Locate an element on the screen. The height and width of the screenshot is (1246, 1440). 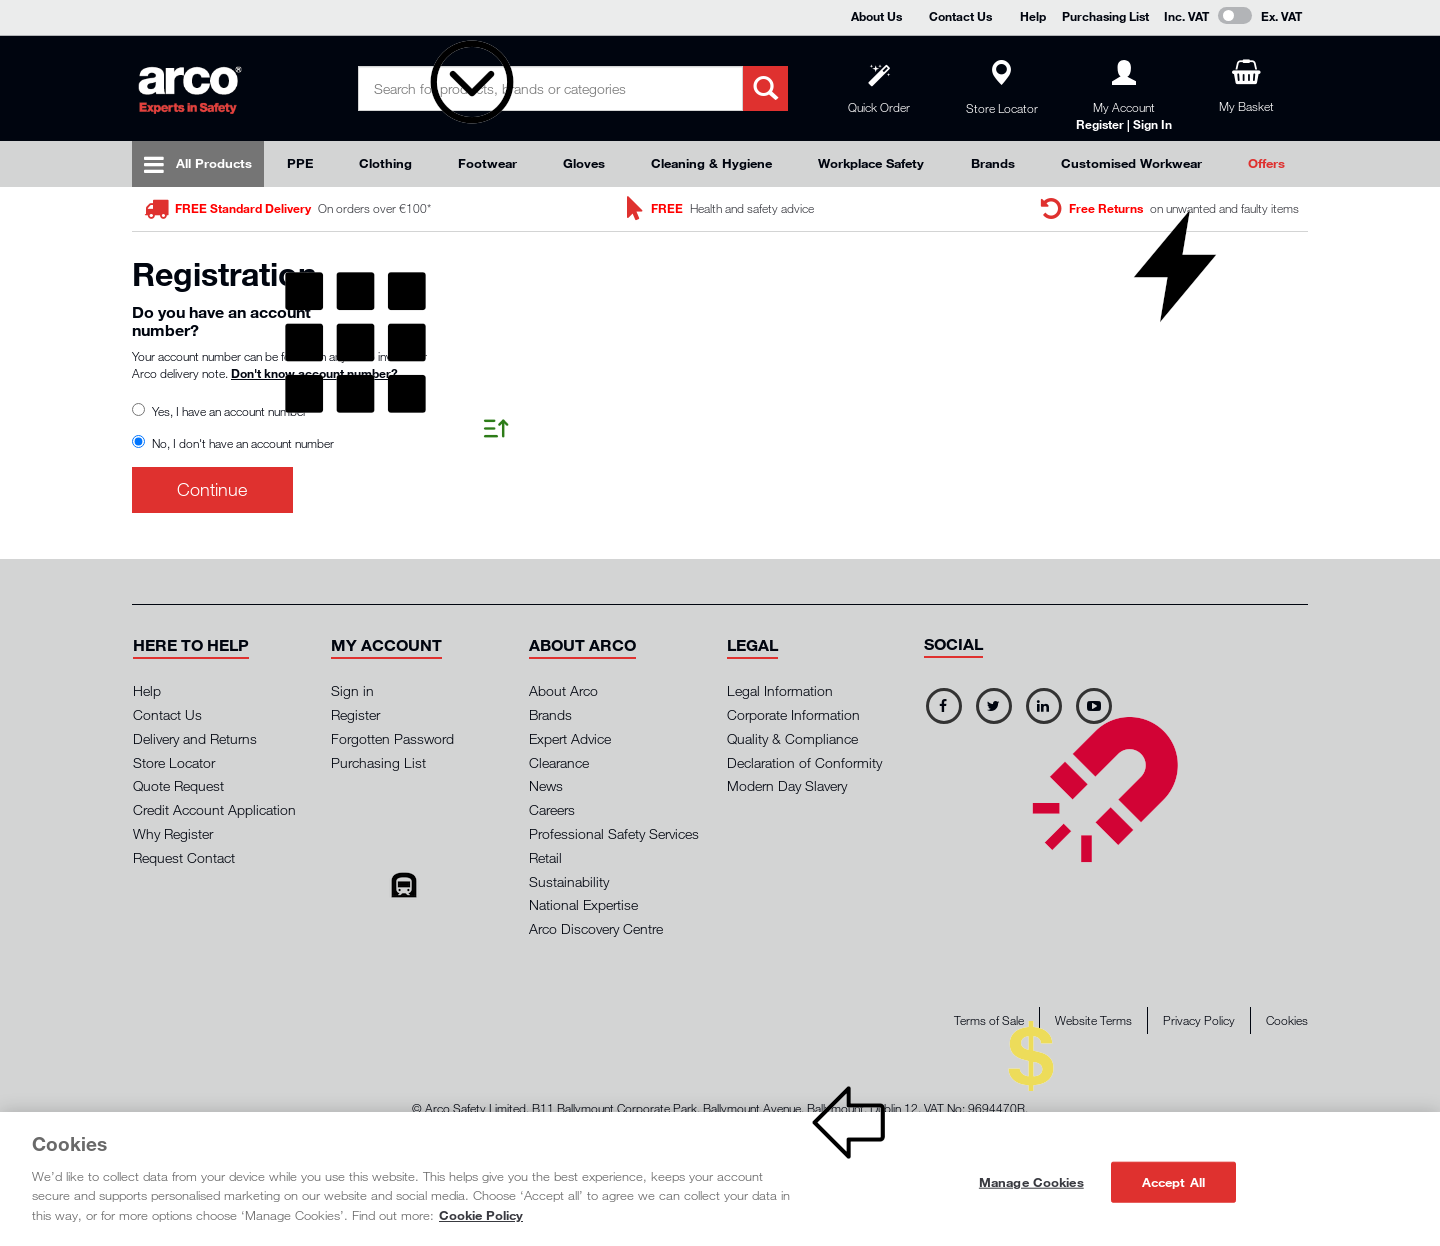
view subway or metro transit options is located at coordinates (404, 885).